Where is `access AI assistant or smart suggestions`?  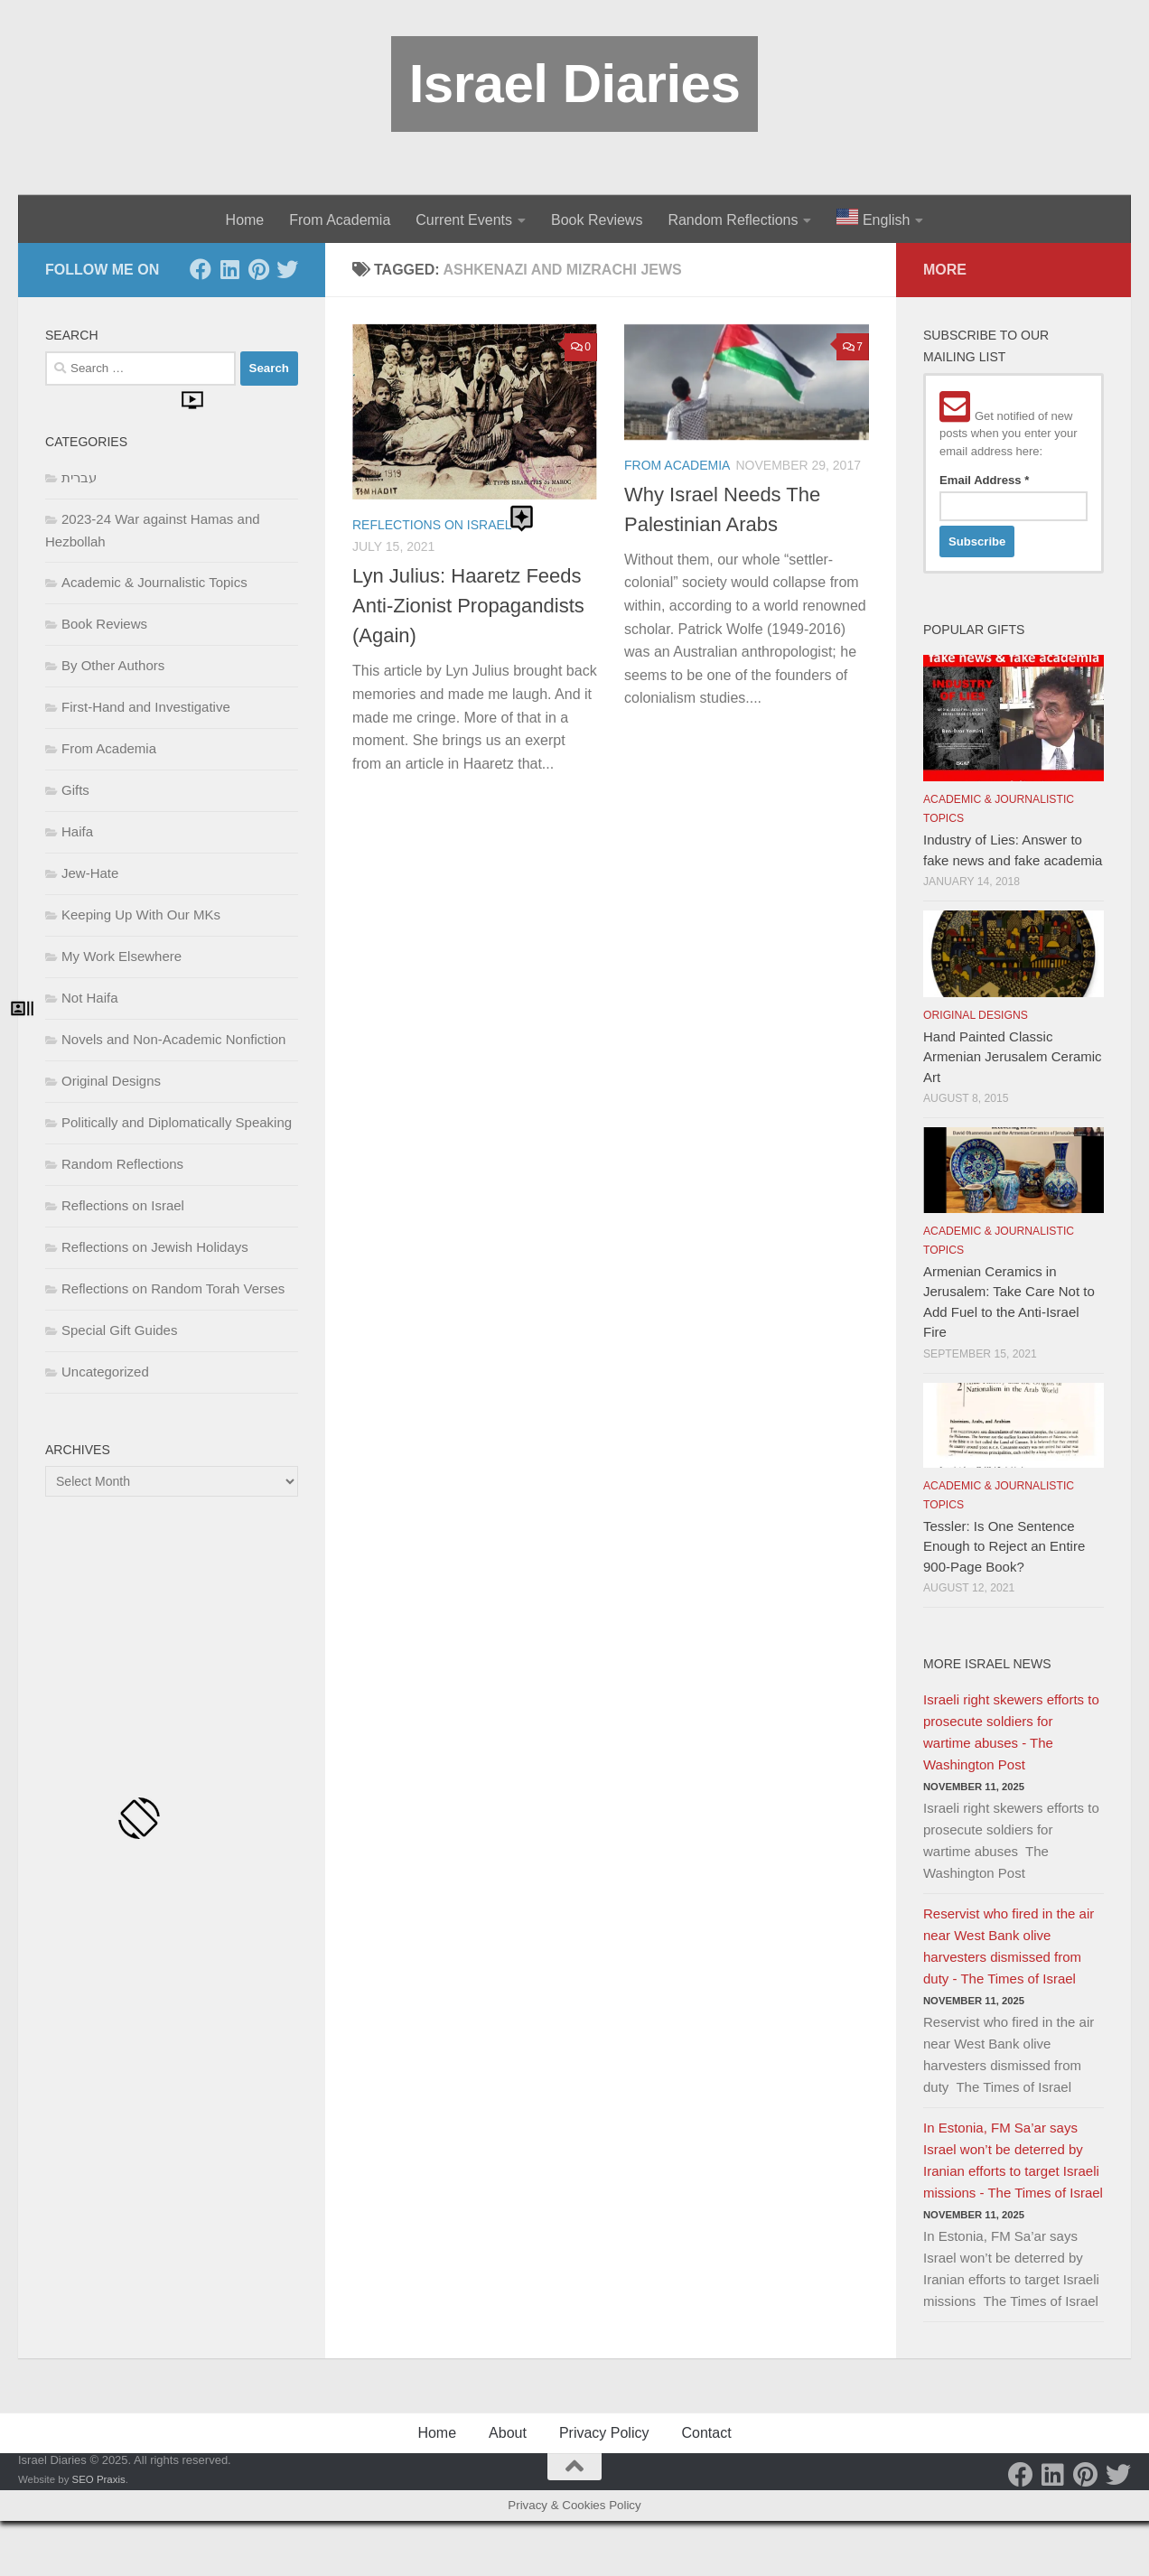 access AI assistant or smart suggestions is located at coordinates (521, 518).